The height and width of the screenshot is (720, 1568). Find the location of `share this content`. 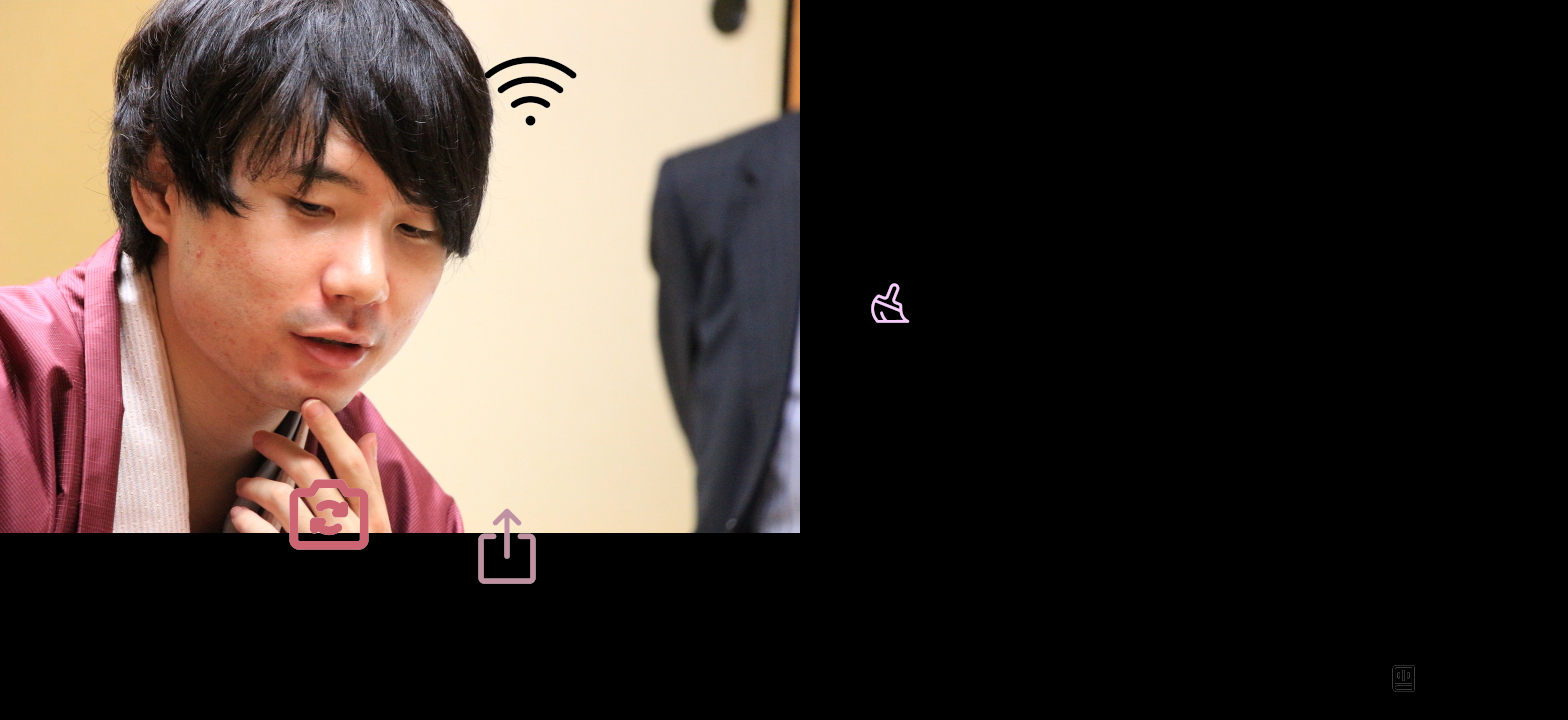

share this content is located at coordinates (507, 548).